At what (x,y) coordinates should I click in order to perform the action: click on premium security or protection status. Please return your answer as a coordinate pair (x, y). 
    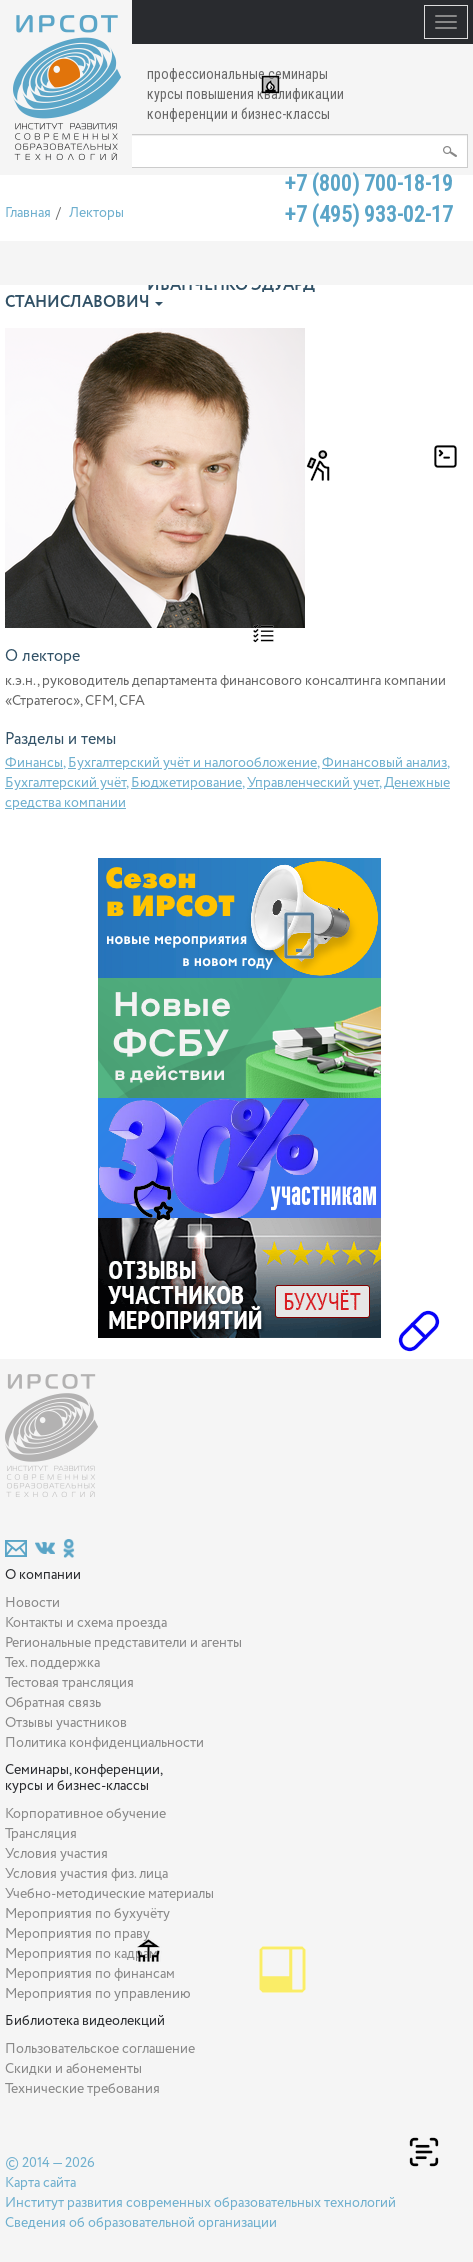
    Looking at the image, I should click on (152, 1199).